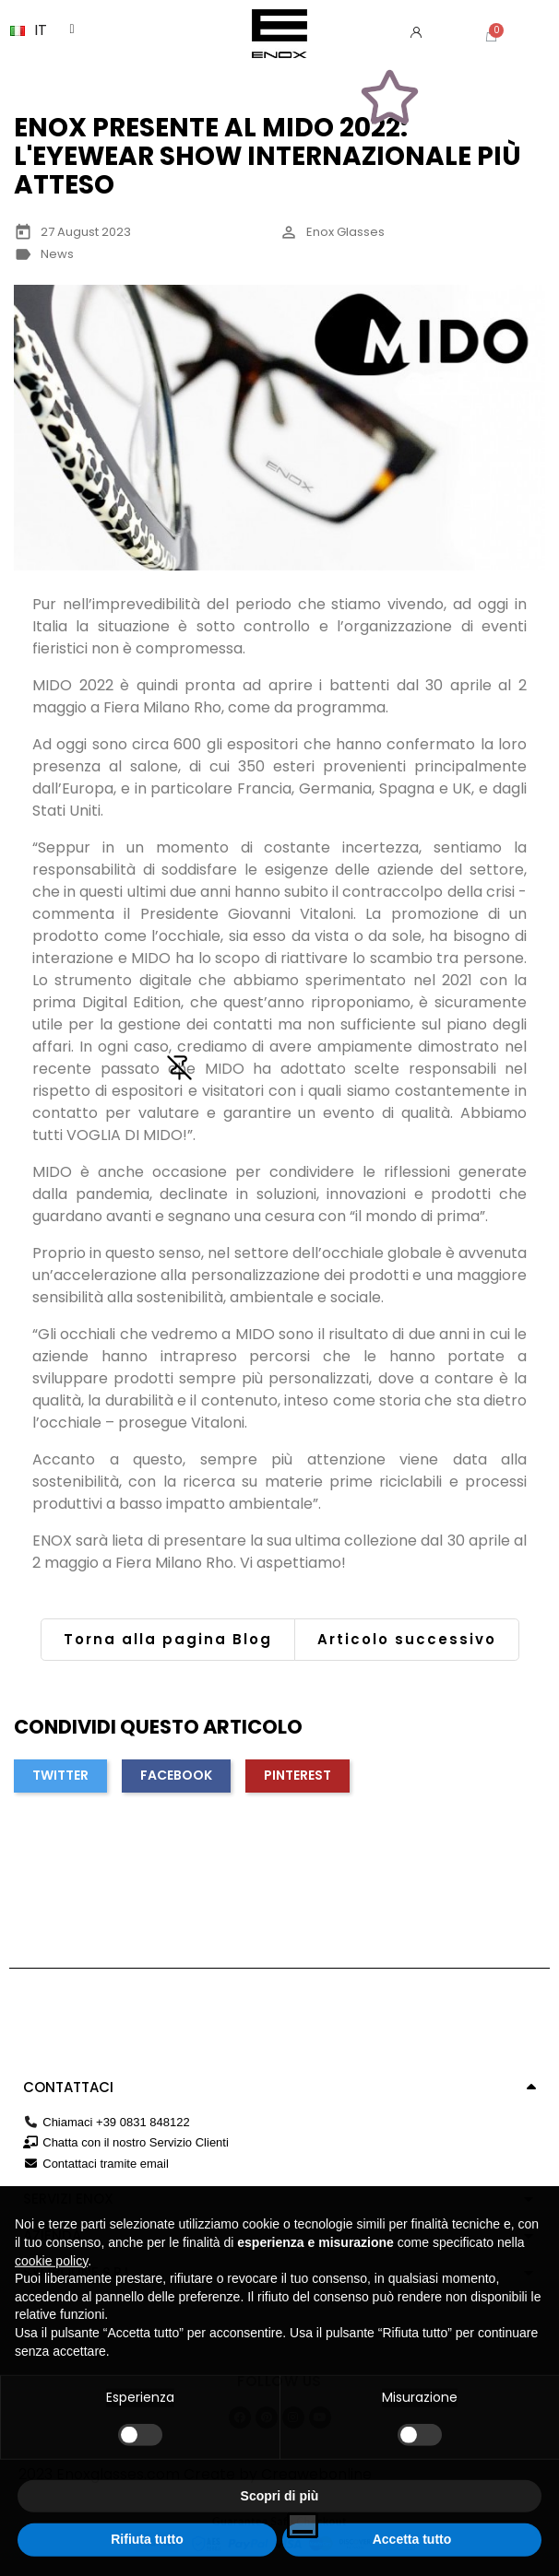 This screenshot has width=559, height=2576. I want to click on unpin an item from its current location, so click(179, 1067).